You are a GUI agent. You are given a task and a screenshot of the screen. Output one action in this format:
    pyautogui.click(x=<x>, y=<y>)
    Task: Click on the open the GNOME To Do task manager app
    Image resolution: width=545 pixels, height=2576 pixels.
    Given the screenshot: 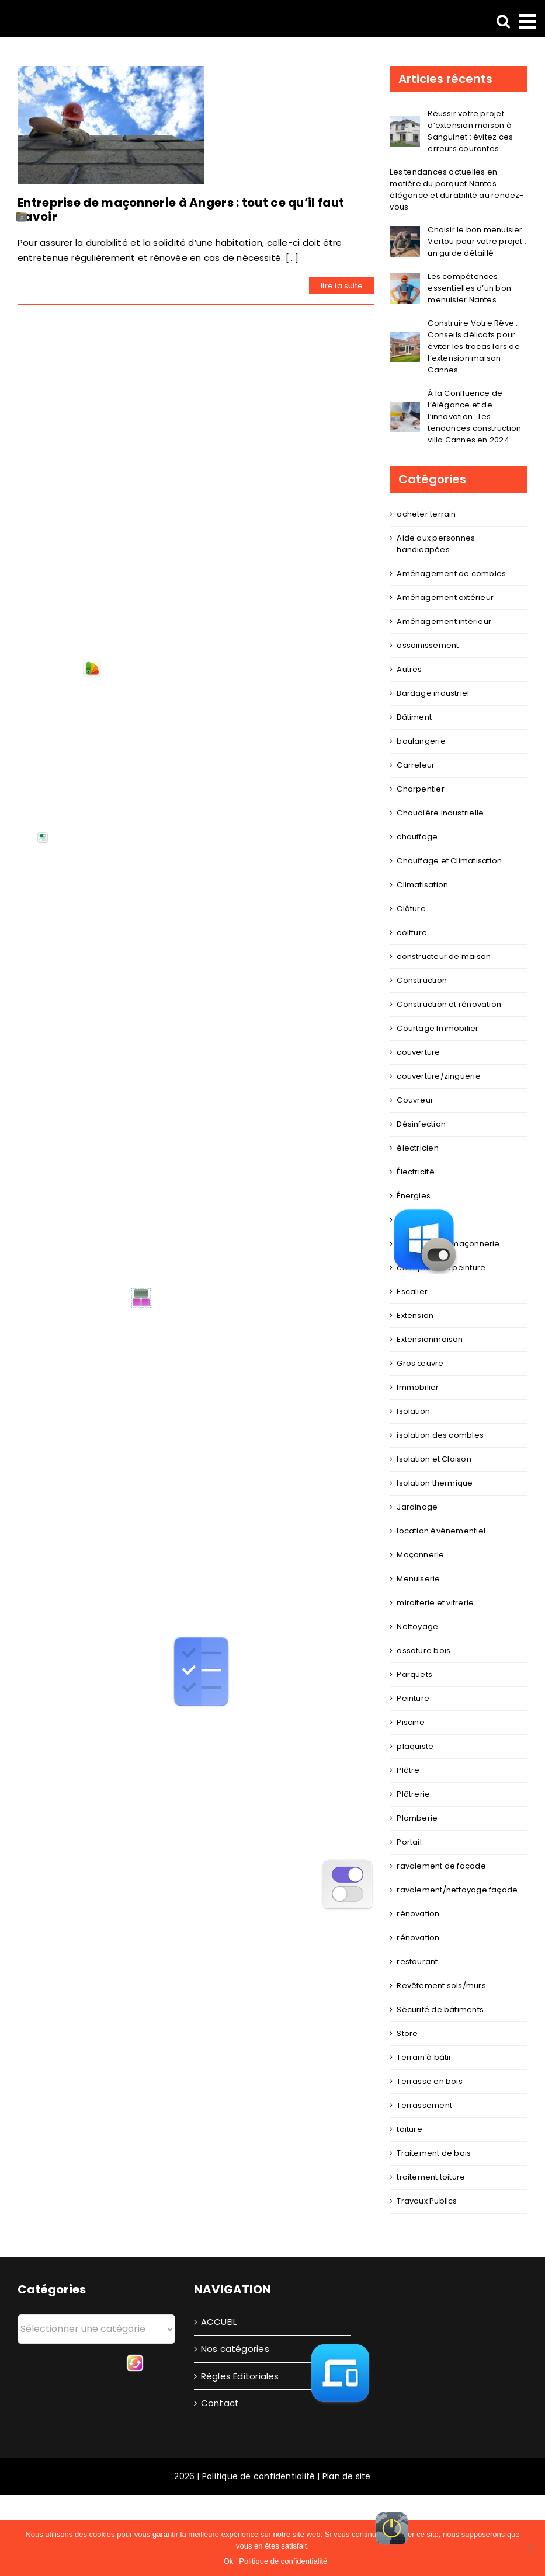 What is the action you would take?
    pyautogui.click(x=201, y=1671)
    